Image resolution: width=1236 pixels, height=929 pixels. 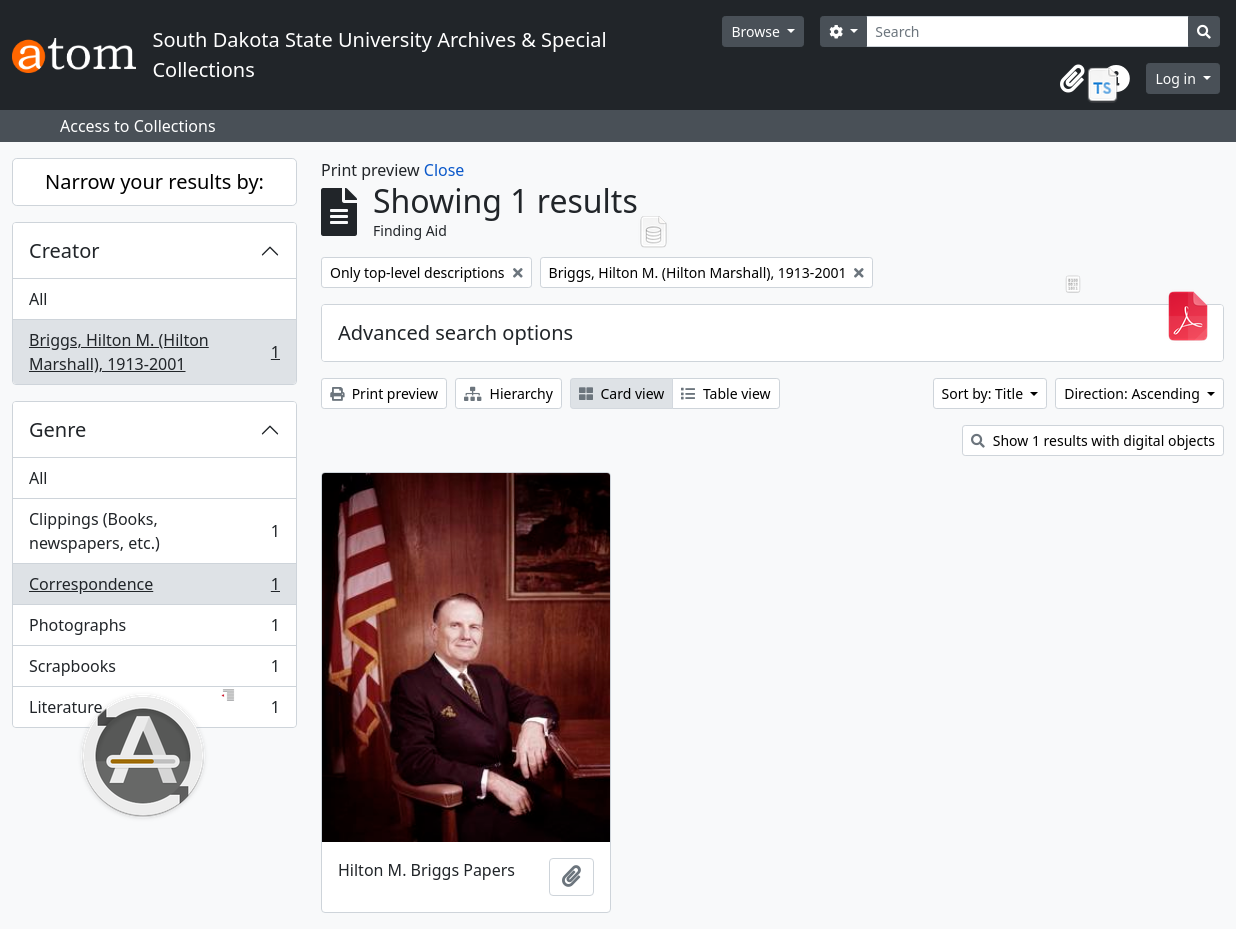 I want to click on a typescript source code file, so click(x=1102, y=84).